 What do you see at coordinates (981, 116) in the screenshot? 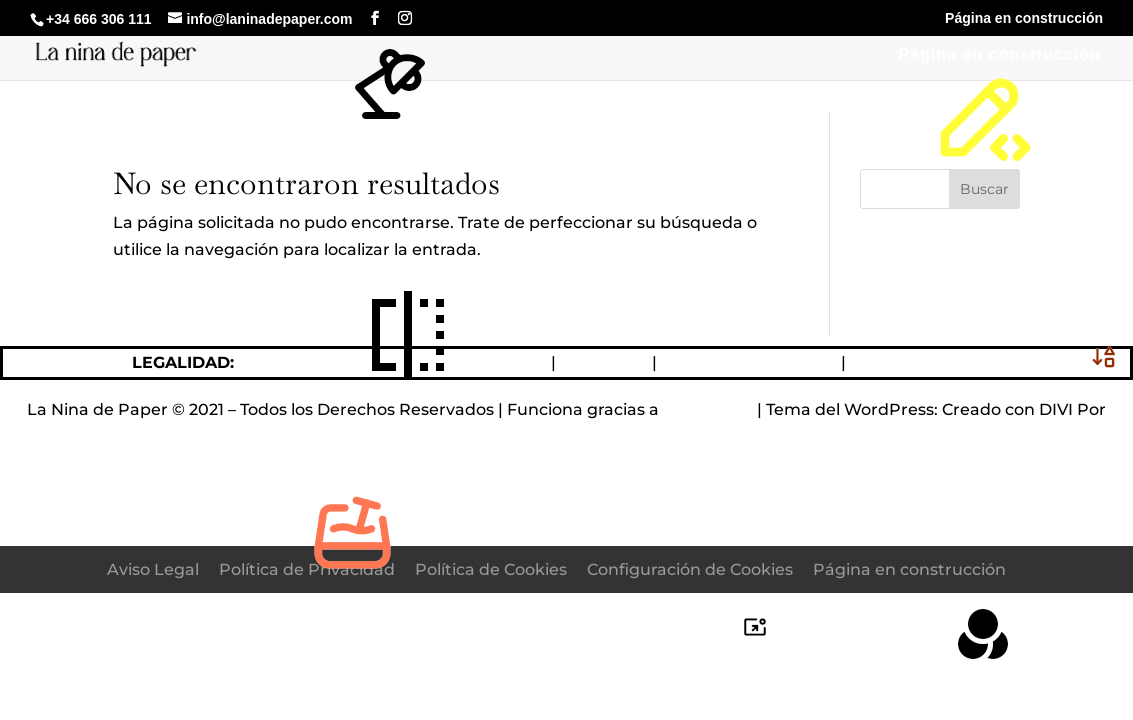
I see `edit or write code` at bounding box center [981, 116].